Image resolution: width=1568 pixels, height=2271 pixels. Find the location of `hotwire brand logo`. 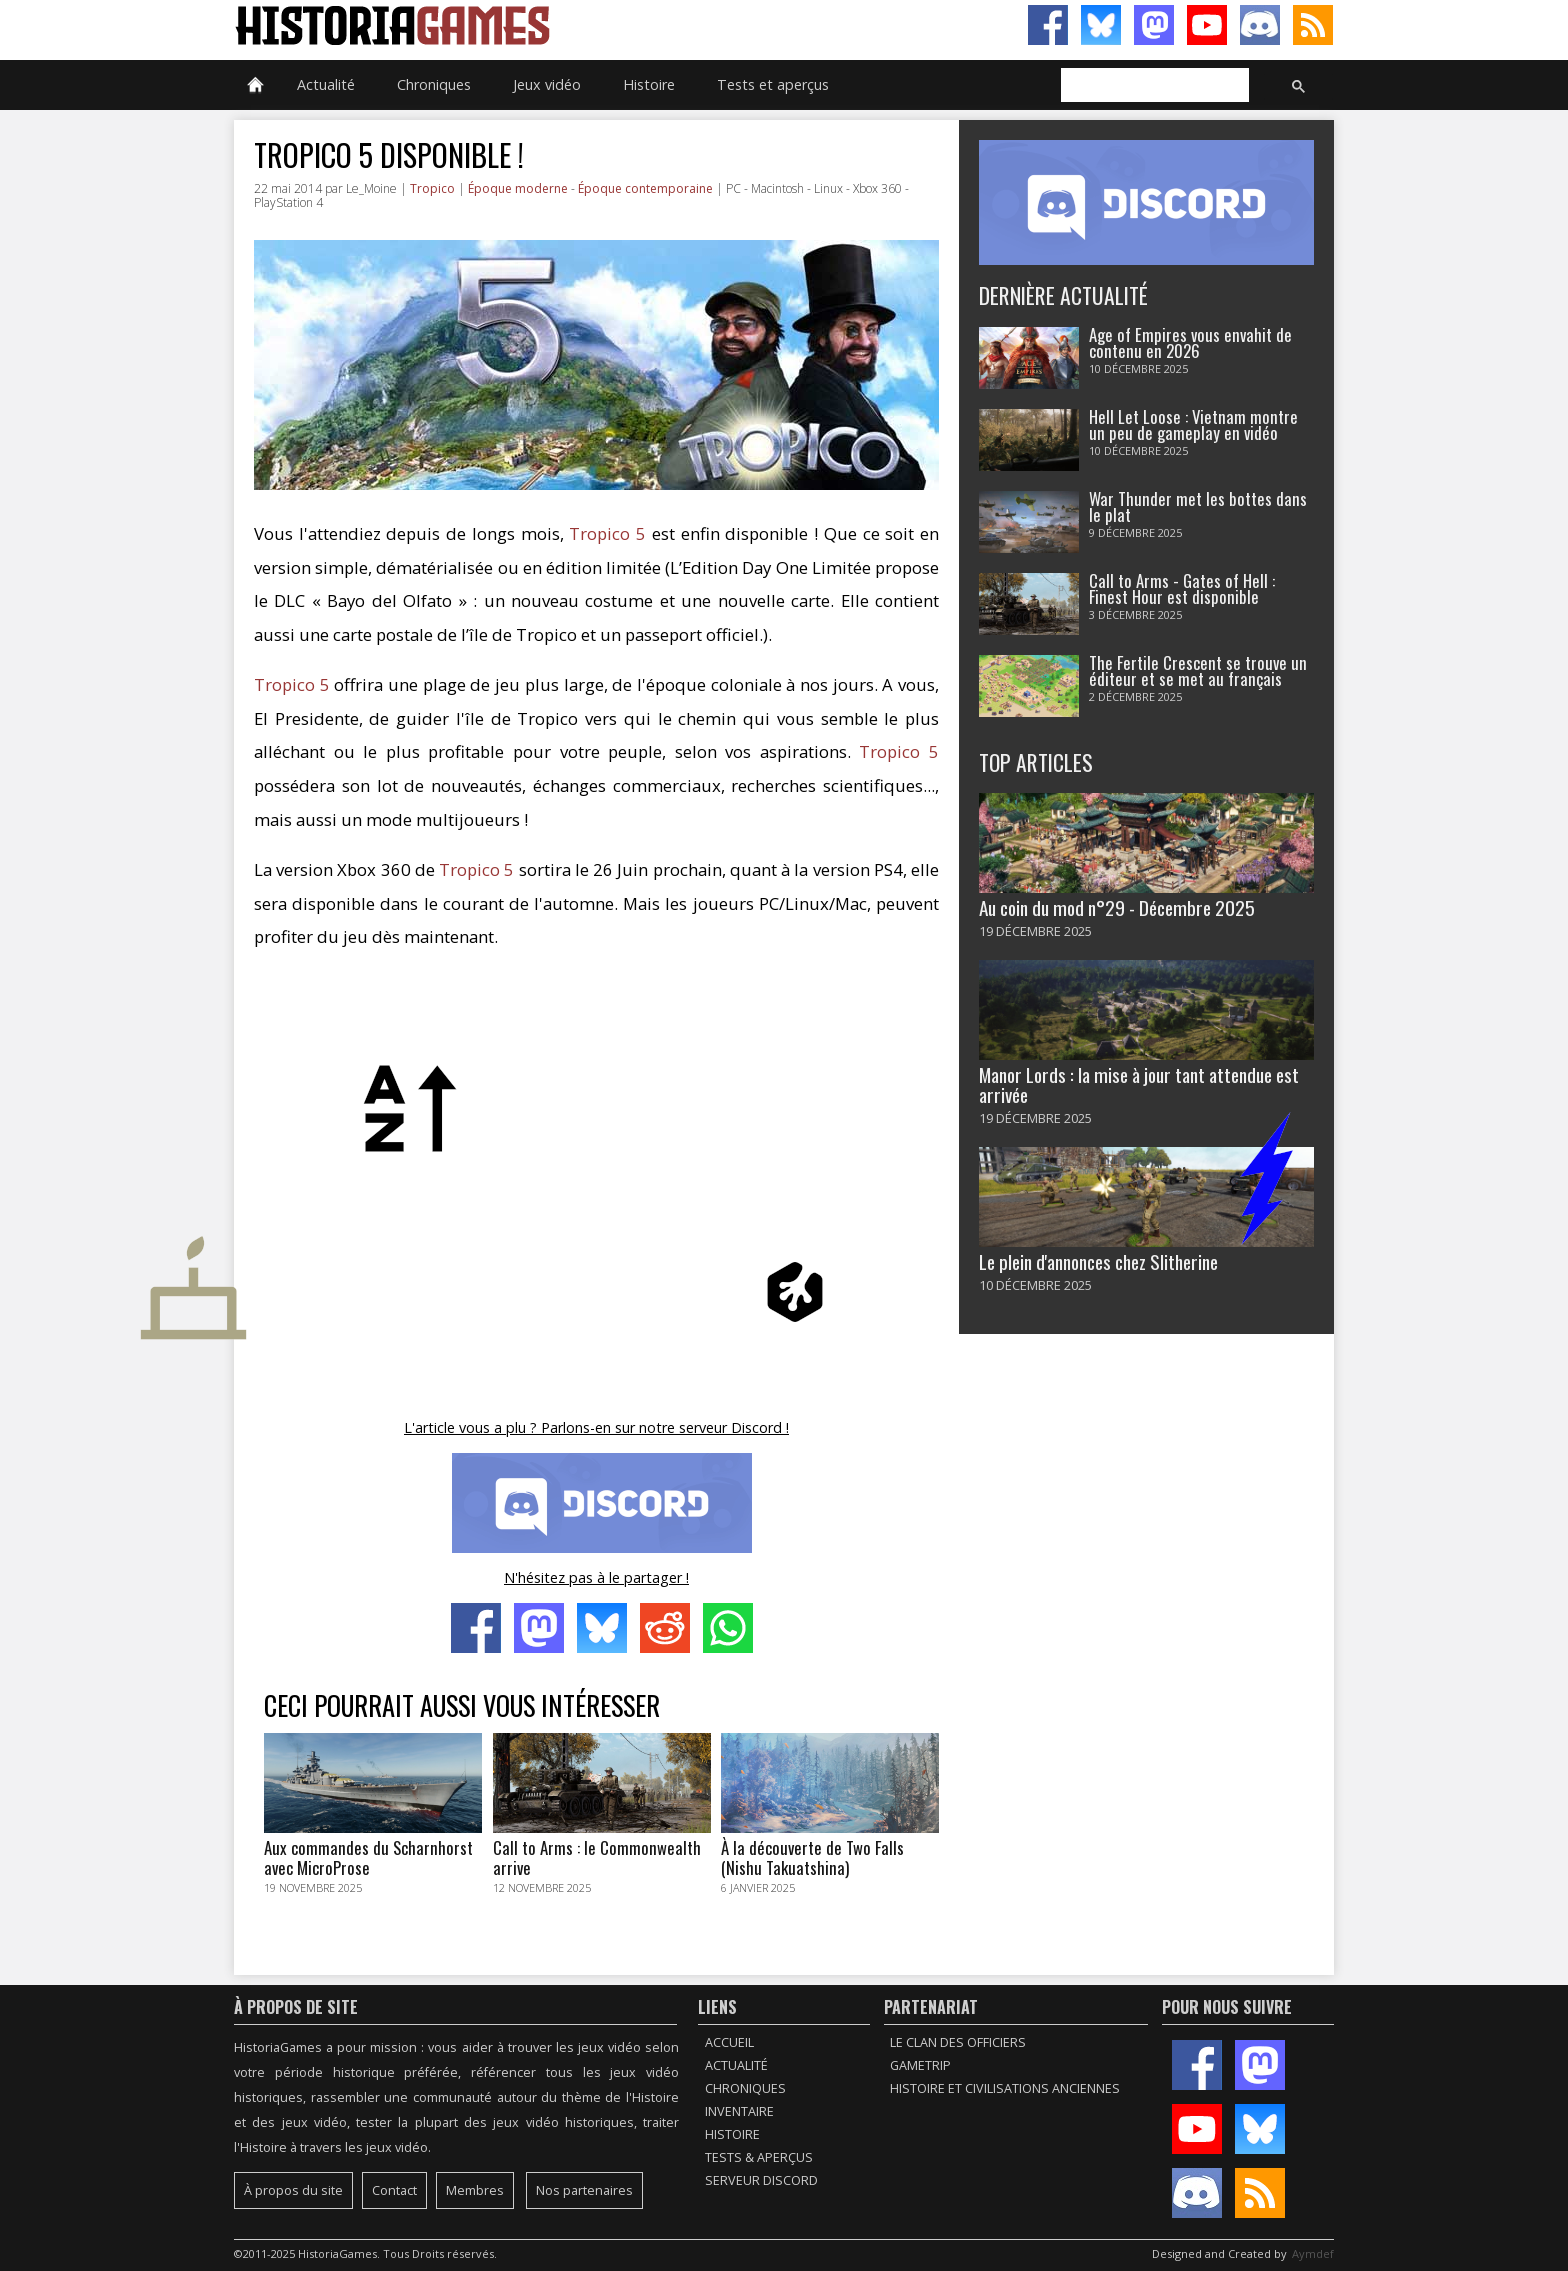

hotwire brand logo is located at coordinates (1266, 1178).